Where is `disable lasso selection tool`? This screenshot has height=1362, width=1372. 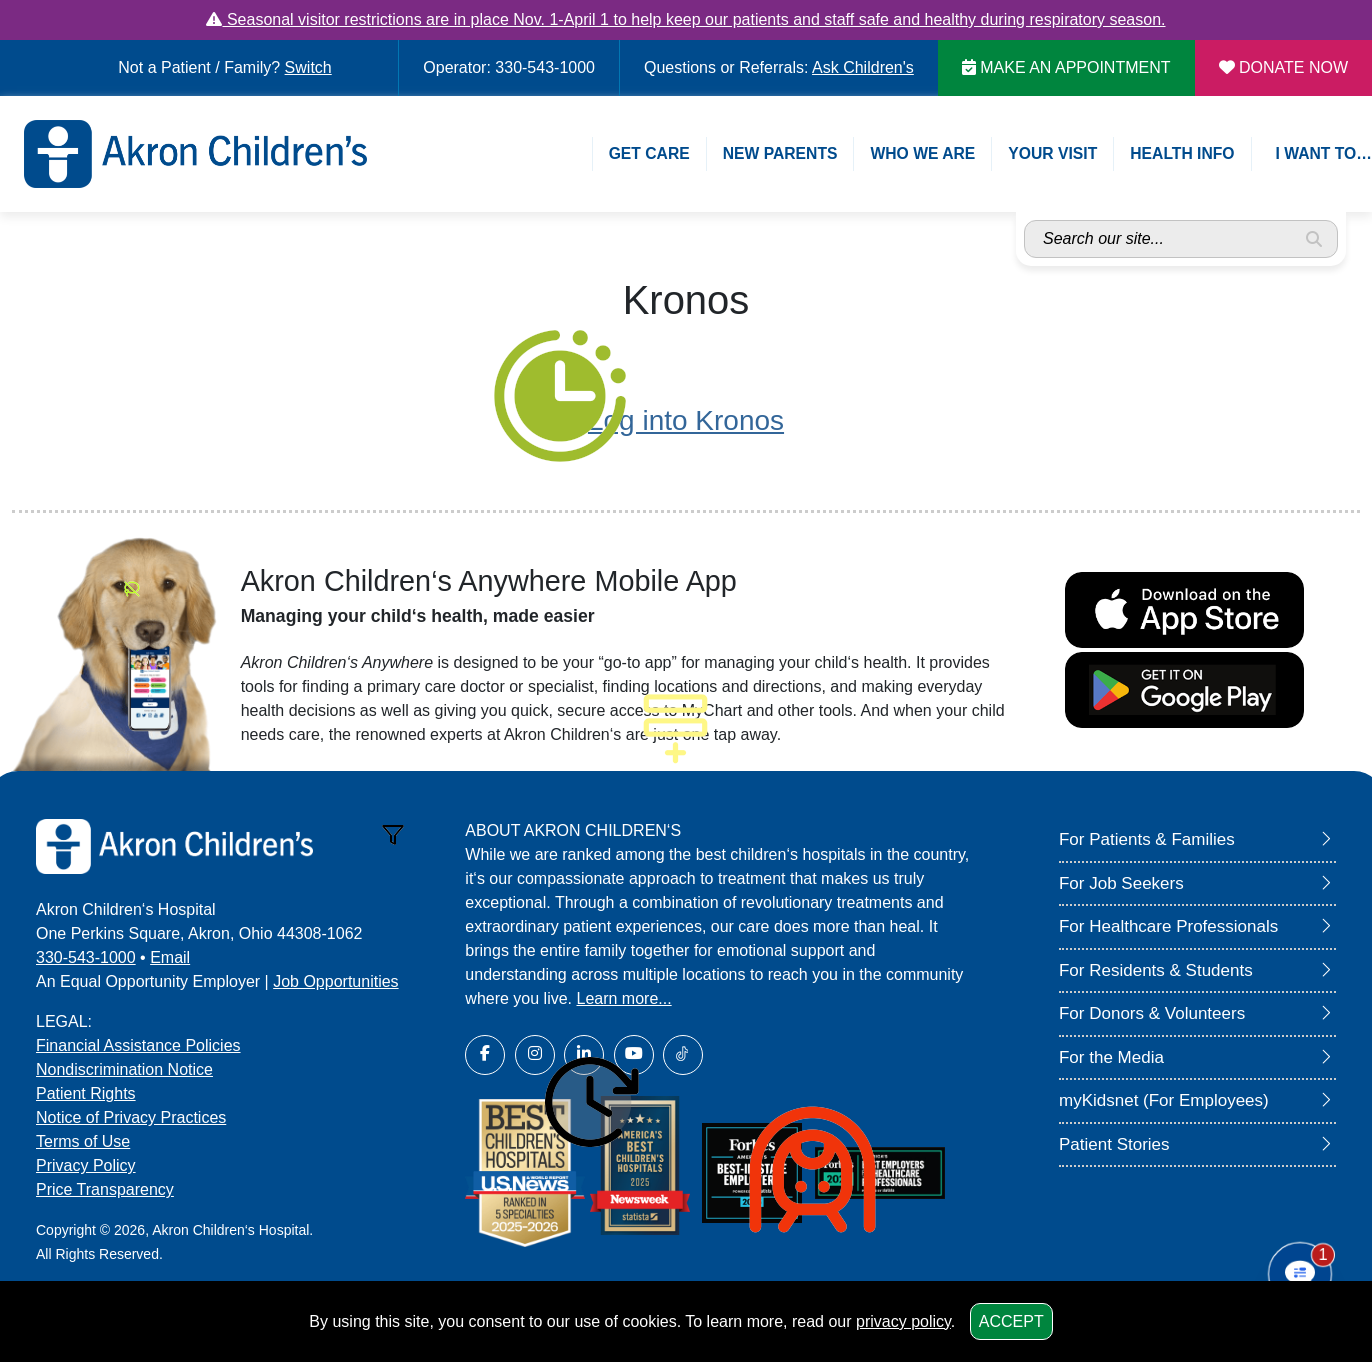 disable lasso selection tool is located at coordinates (132, 589).